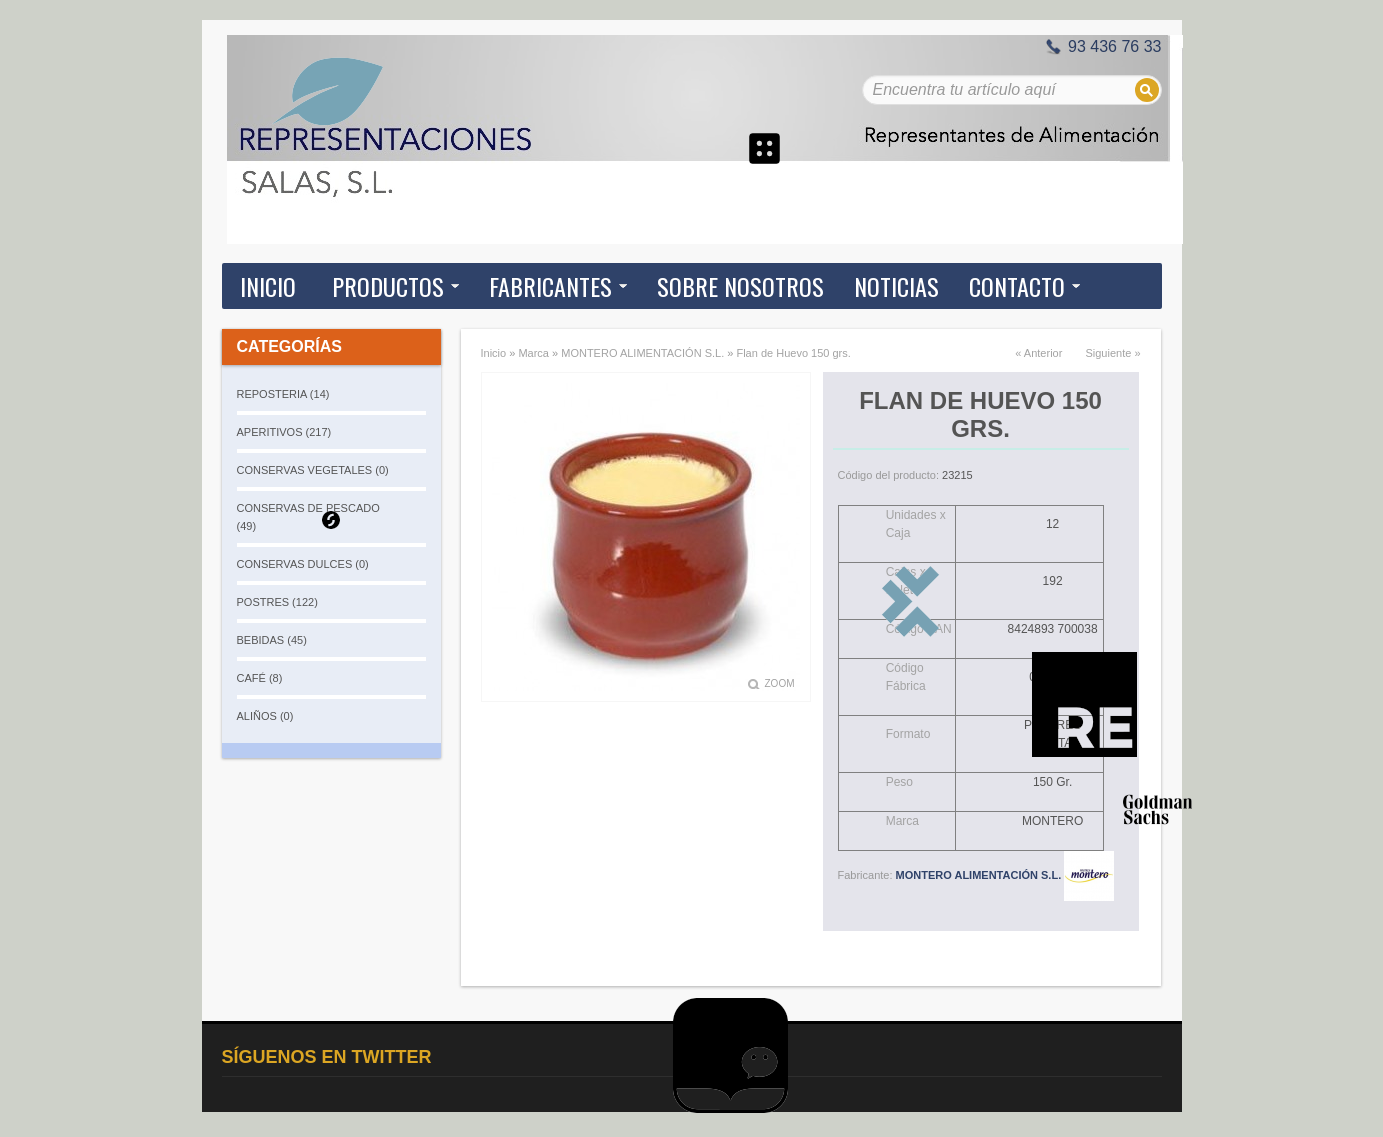 The width and height of the screenshot is (1383, 1137). I want to click on tricentis company logo, so click(910, 601).